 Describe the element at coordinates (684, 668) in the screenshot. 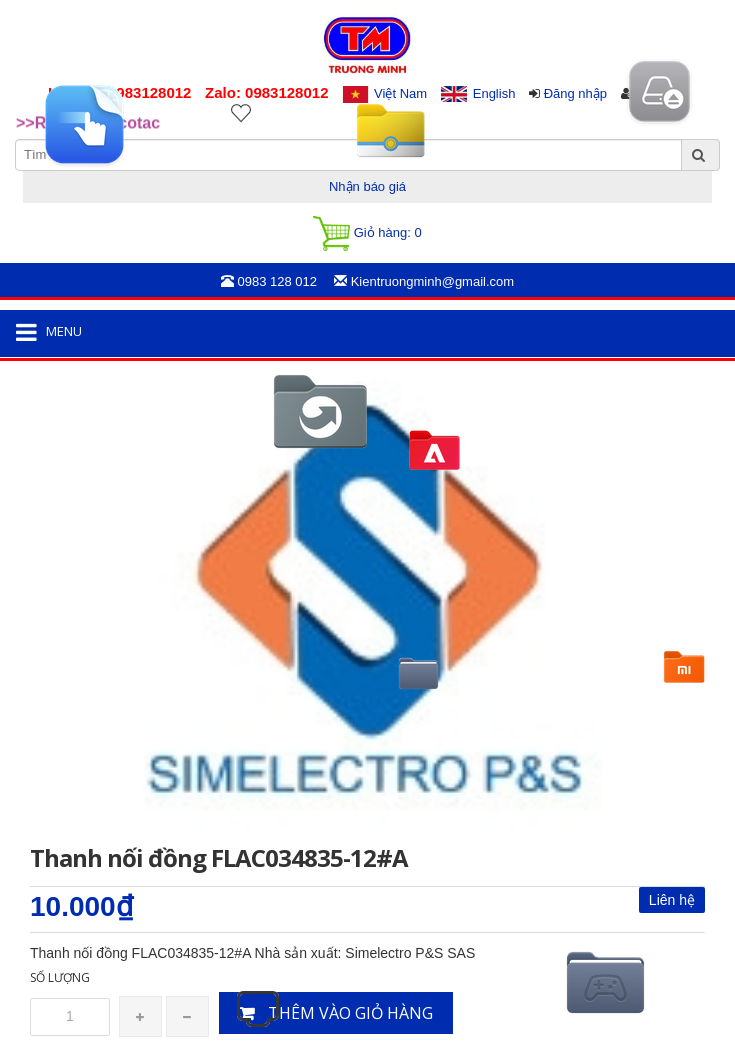

I see `open xiaomi-related files folder` at that location.